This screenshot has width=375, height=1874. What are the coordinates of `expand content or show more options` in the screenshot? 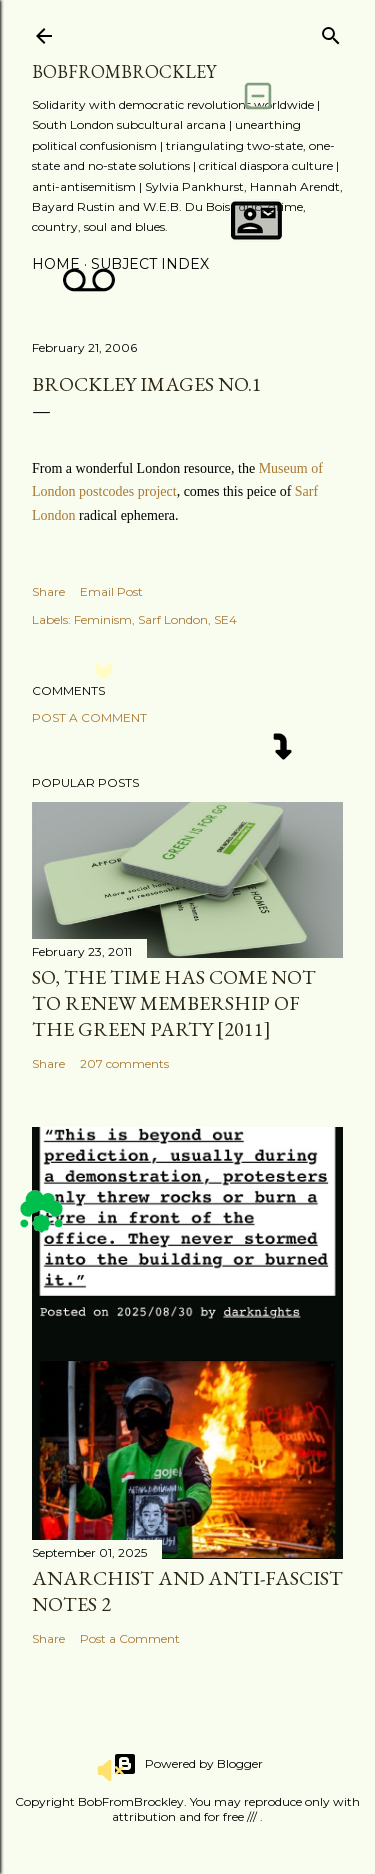 It's located at (104, 671).